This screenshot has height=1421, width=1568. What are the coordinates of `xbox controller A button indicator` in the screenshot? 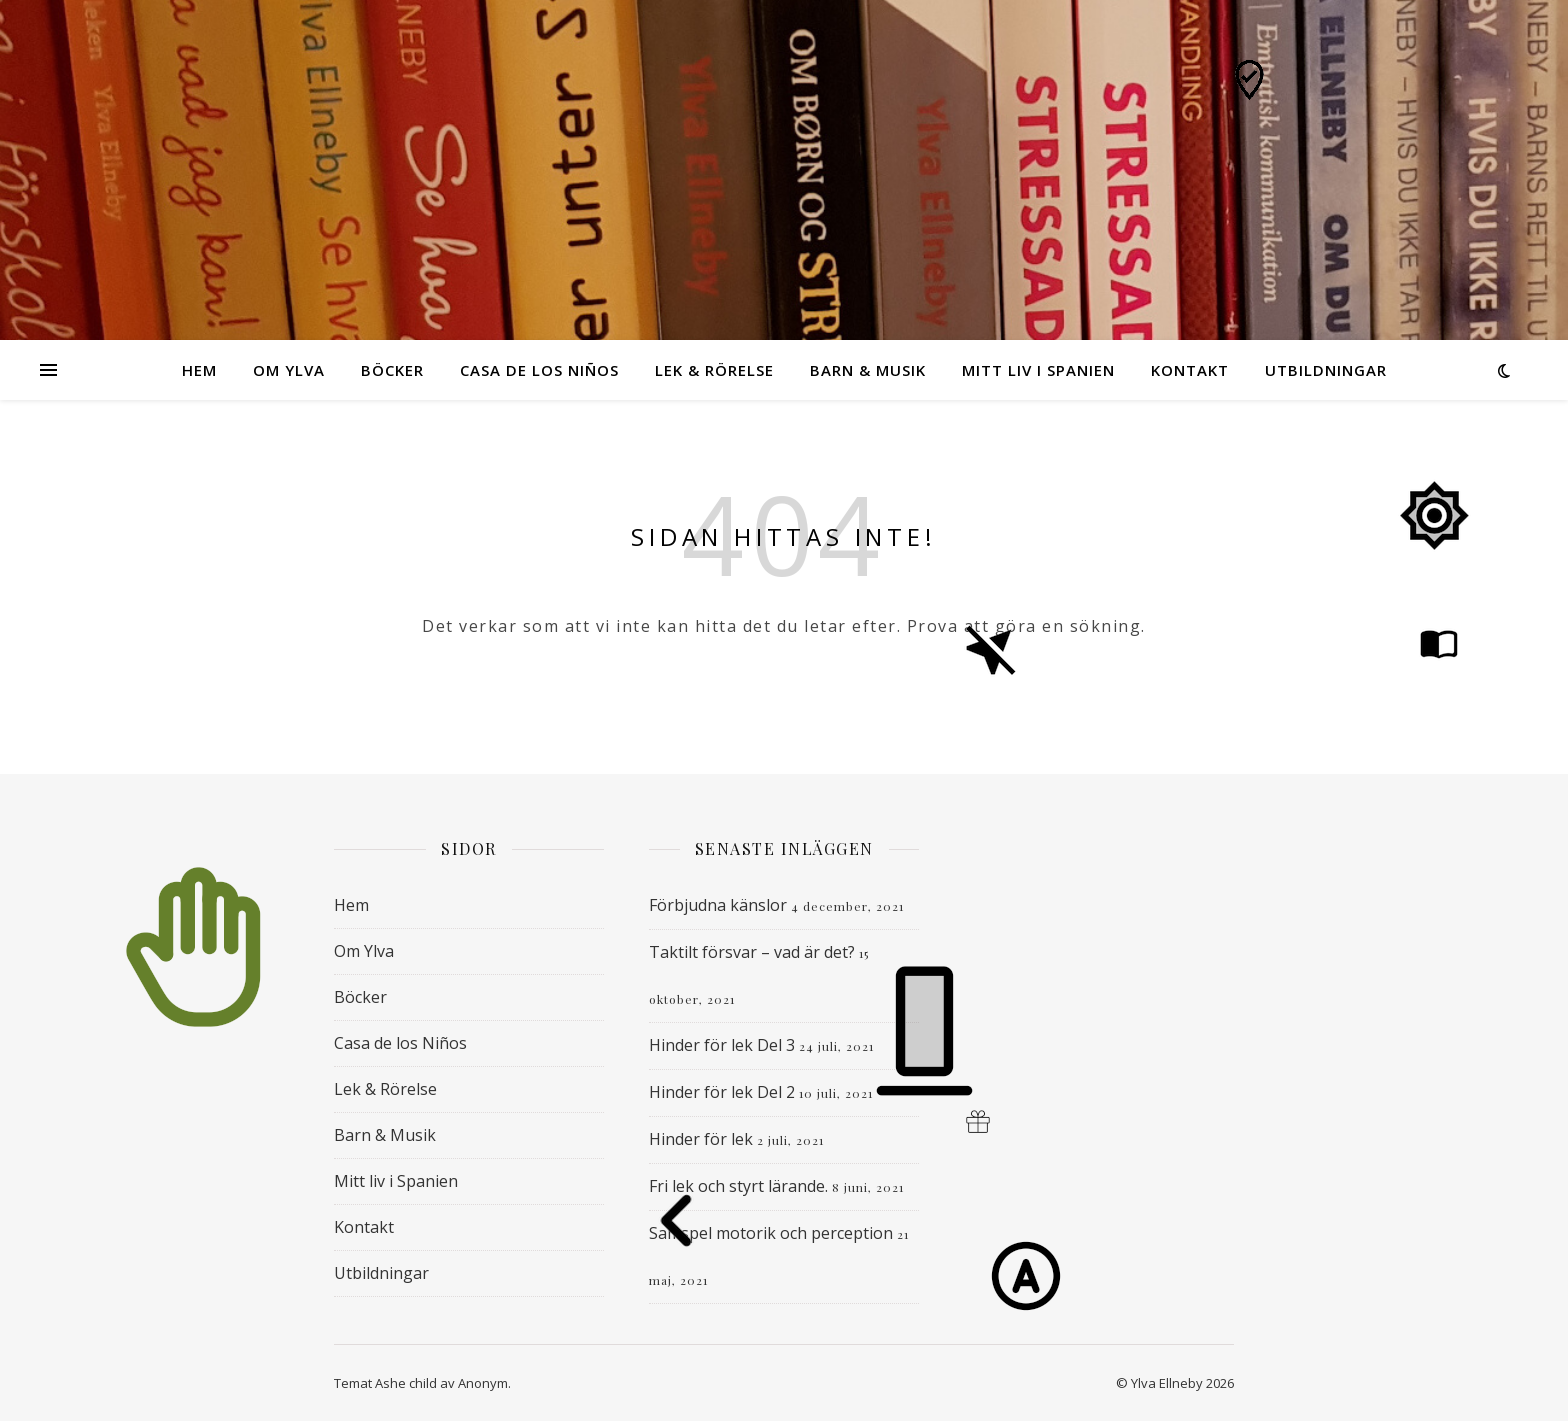 It's located at (1026, 1276).